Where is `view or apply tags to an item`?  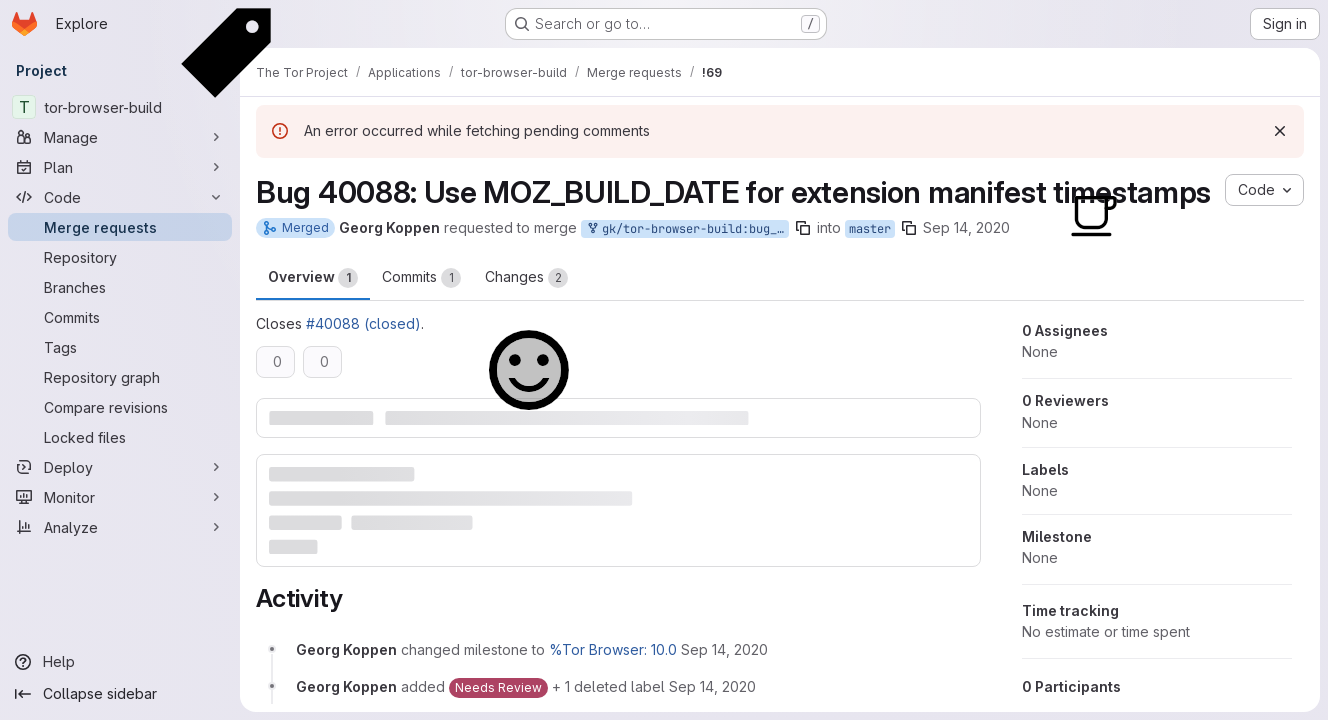 view or apply tags to an item is located at coordinates (227, 51).